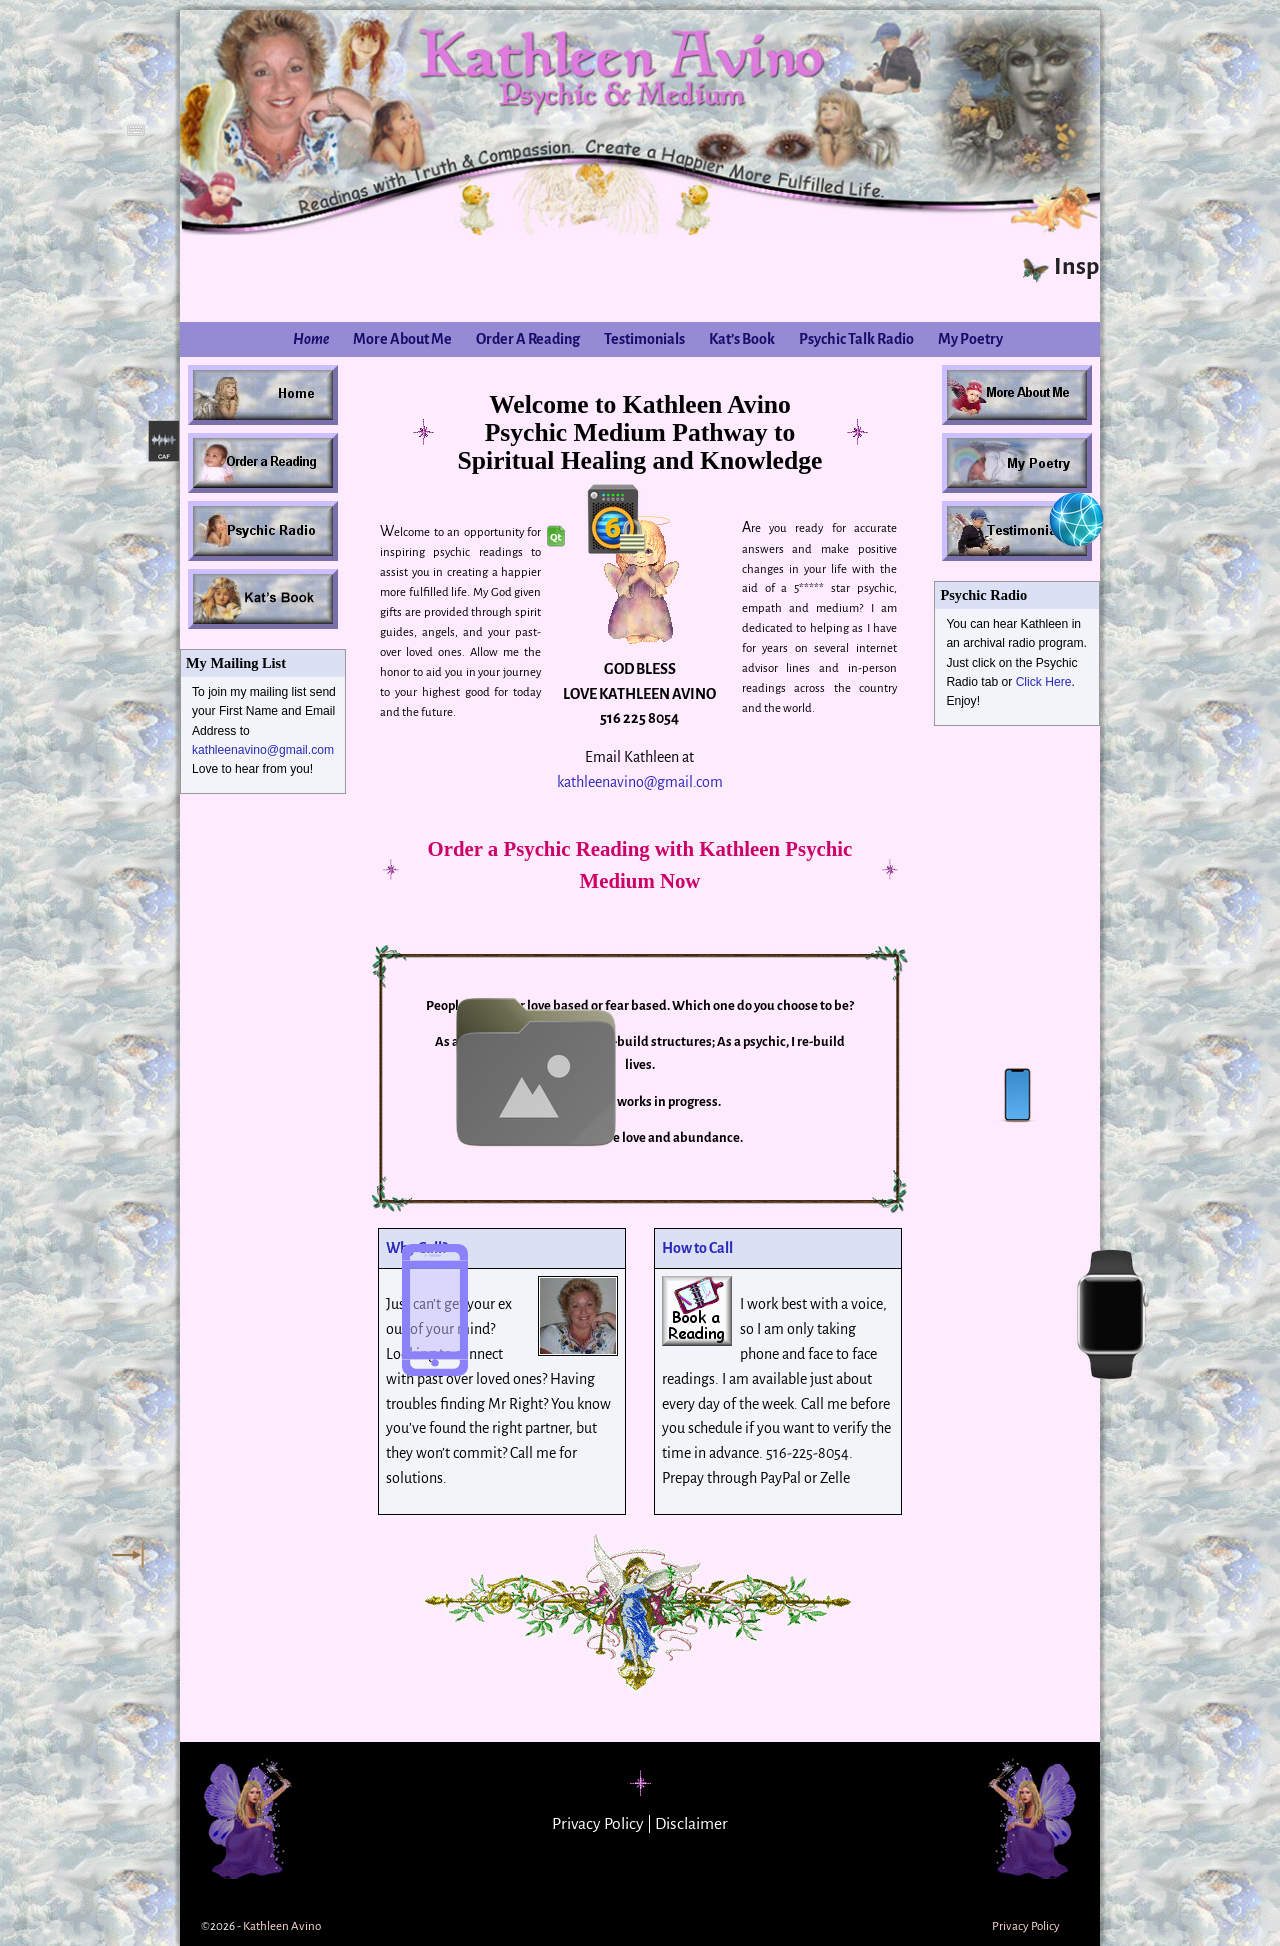  What do you see at coordinates (613, 519) in the screenshot?
I see `locked RAID 6 storage array` at bounding box center [613, 519].